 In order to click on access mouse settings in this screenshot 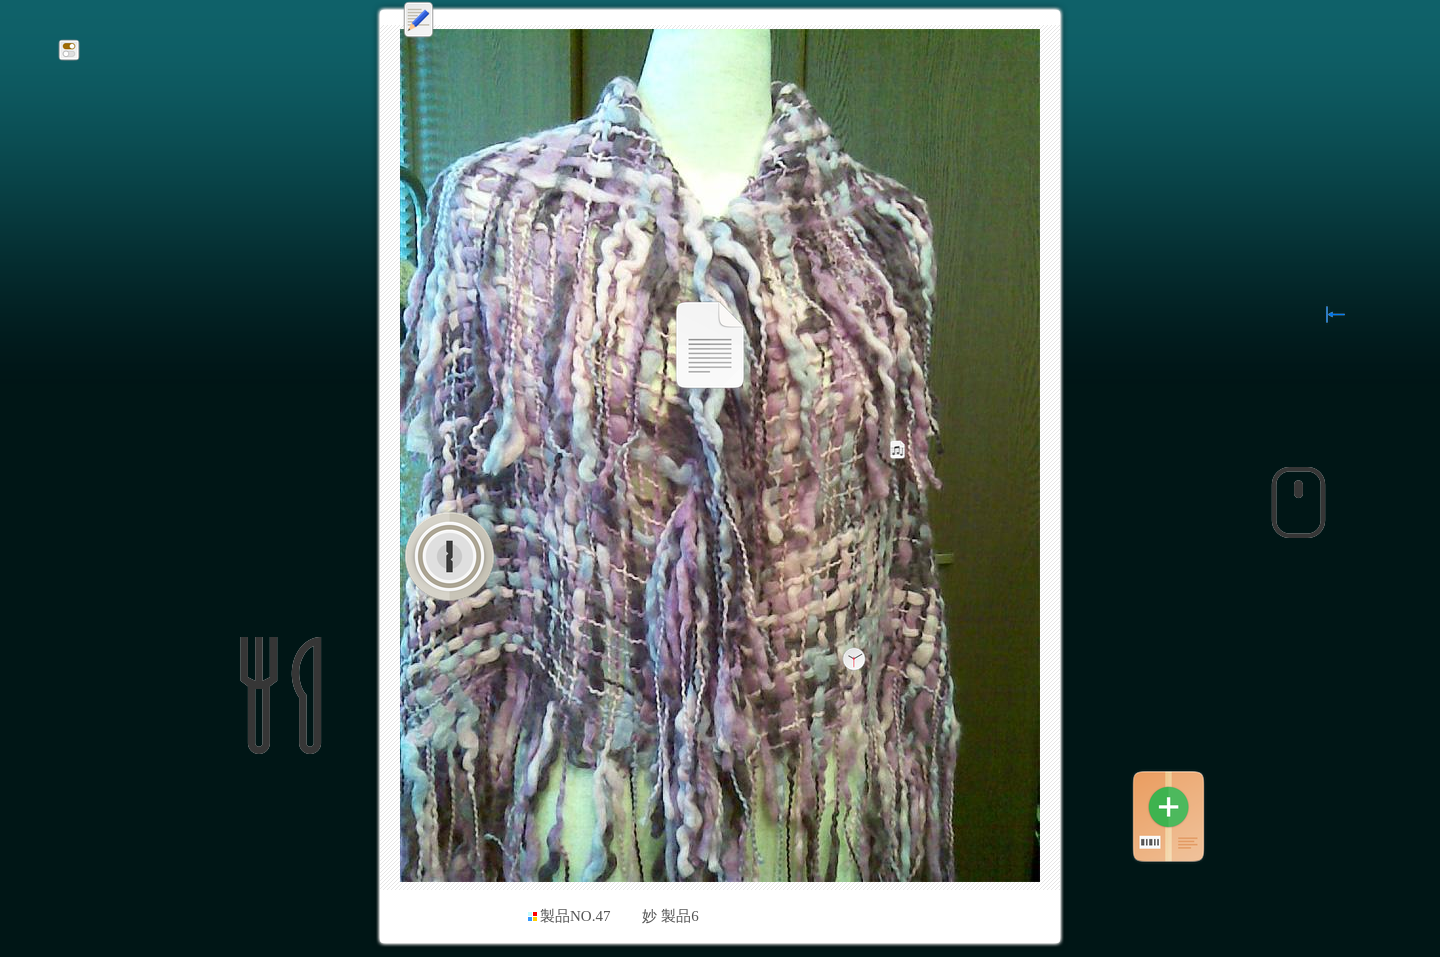, I will do `click(1298, 502)`.